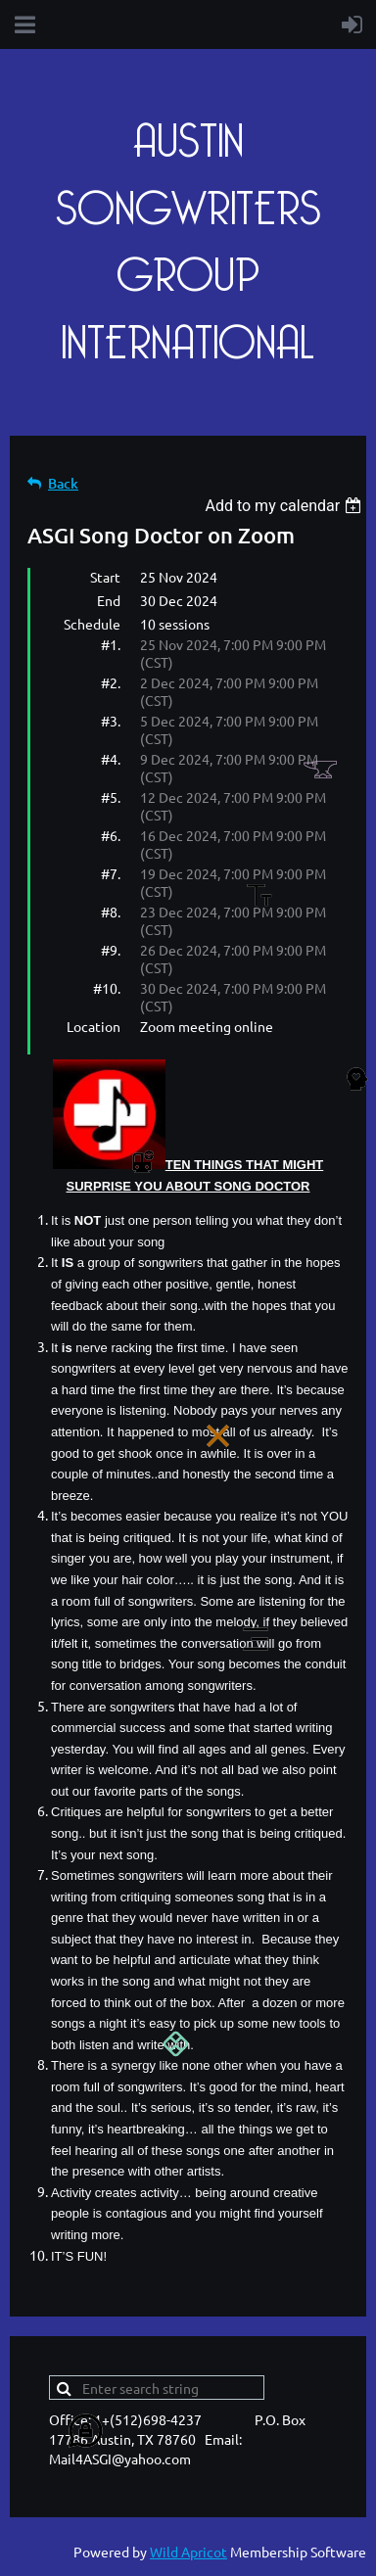 This screenshot has width=376, height=2576. Describe the element at coordinates (142, 1162) in the screenshot. I see `indicates wifi availability on subway or transit` at that location.